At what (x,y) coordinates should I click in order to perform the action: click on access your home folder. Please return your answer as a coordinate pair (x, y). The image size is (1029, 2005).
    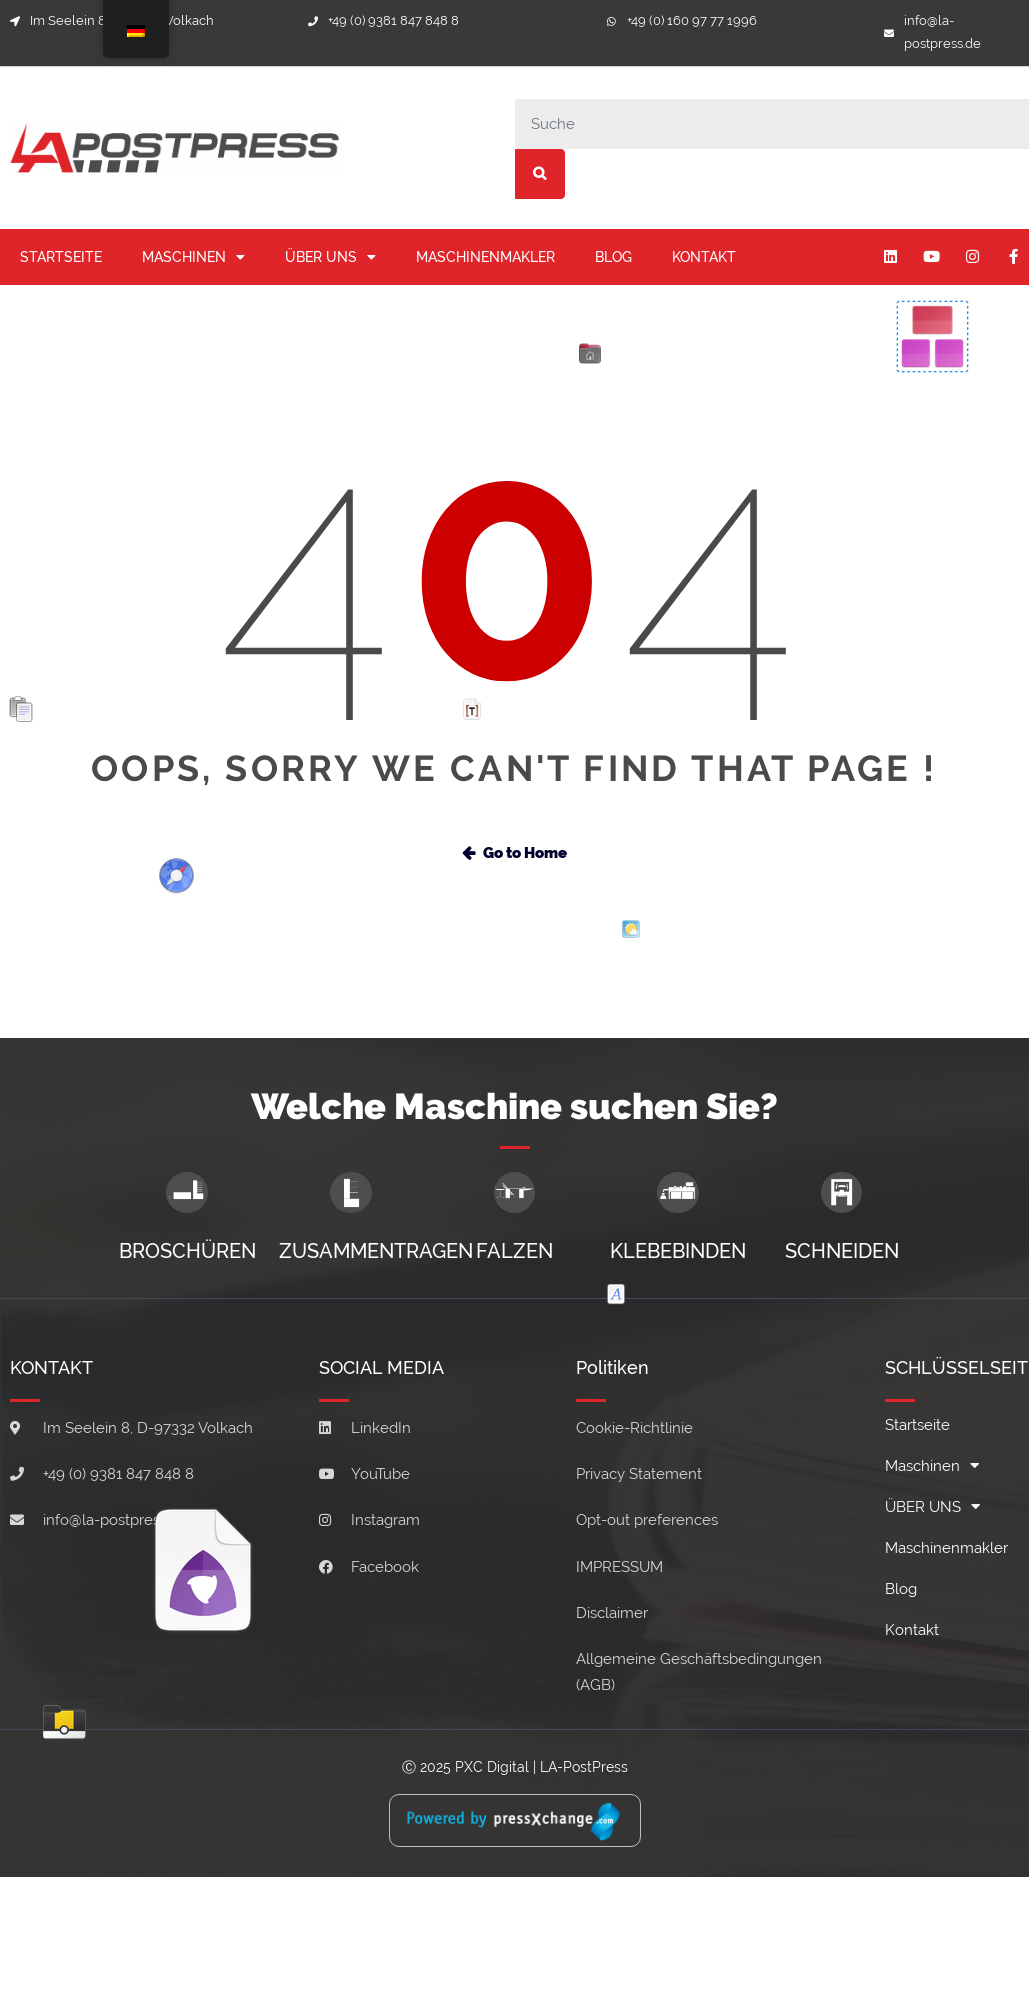
    Looking at the image, I should click on (590, 353).